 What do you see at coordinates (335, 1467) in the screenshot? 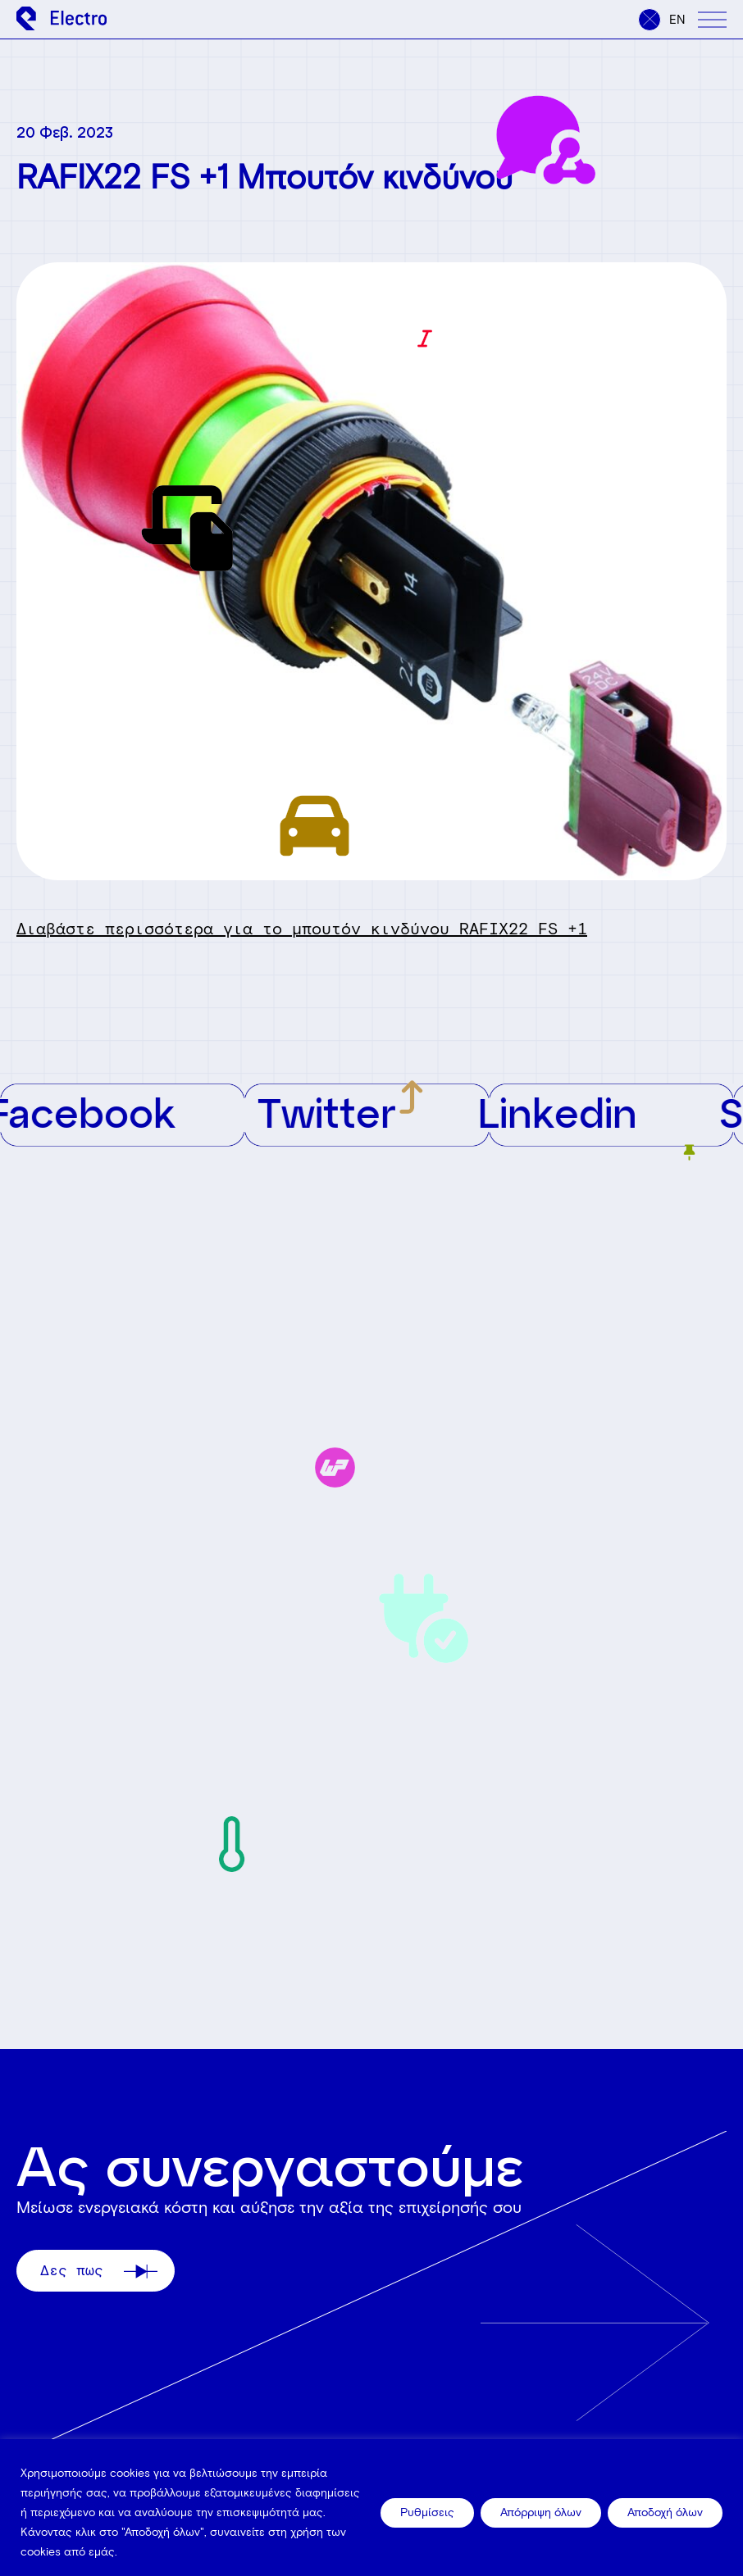
I see `rendact brand logo` at bounding box center [335, 1467].